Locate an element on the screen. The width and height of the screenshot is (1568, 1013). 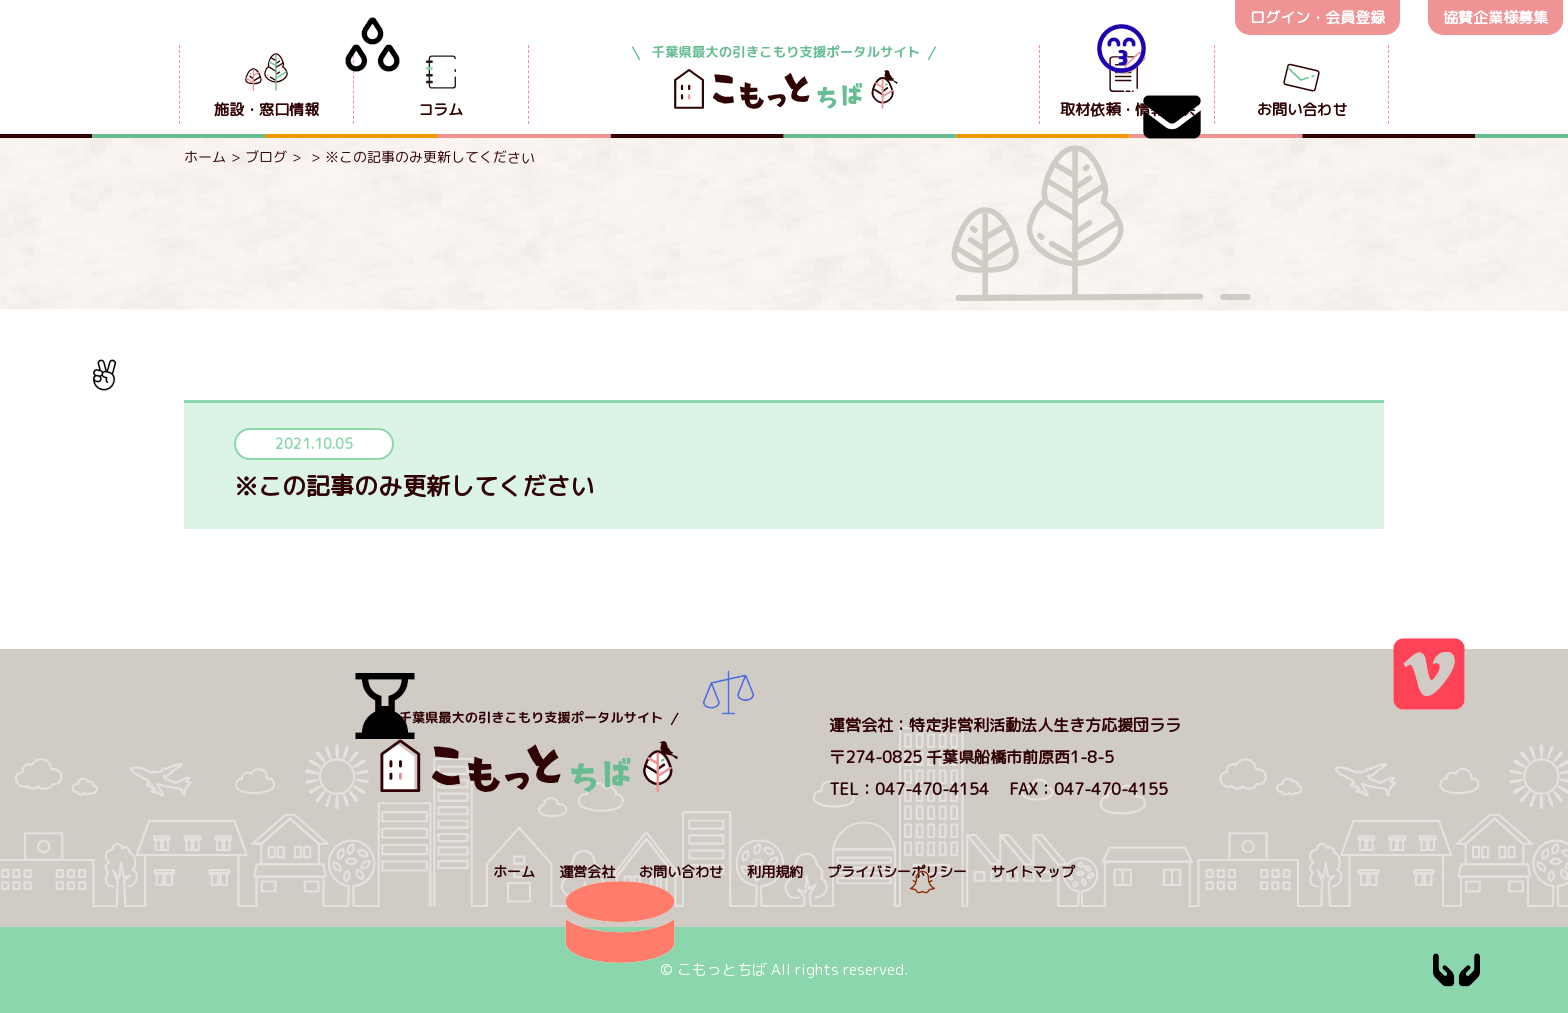
support or care services is located at coordinates (1456, 967).